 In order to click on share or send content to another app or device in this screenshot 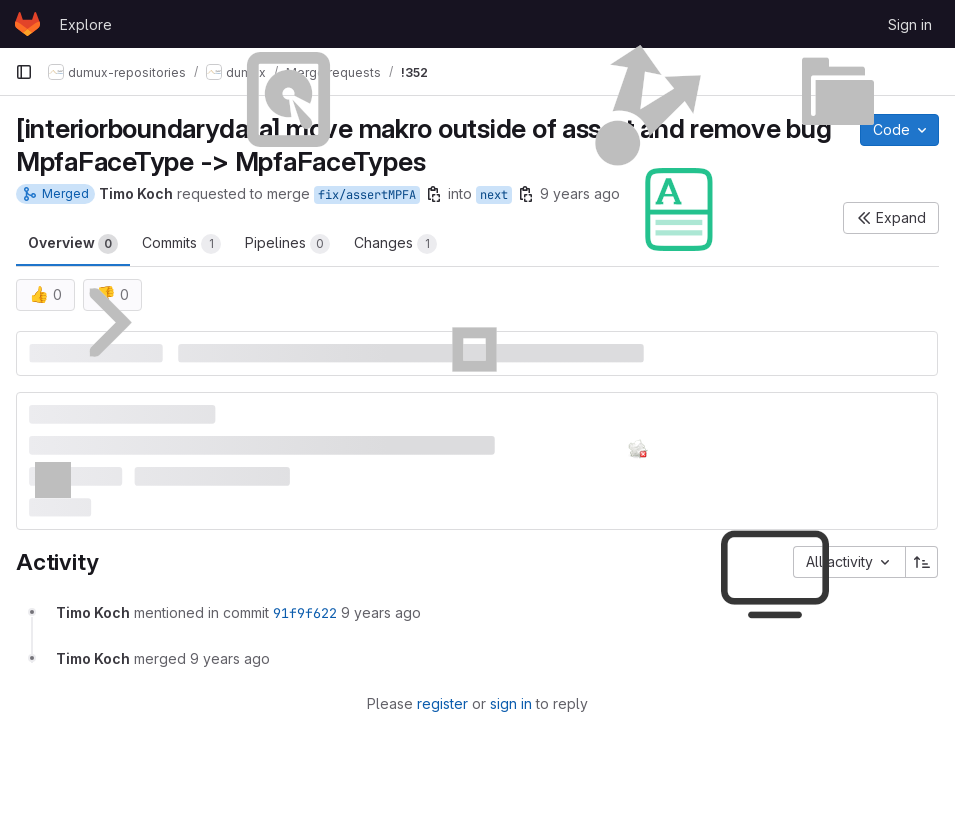, I will do `click(655, 105)`.